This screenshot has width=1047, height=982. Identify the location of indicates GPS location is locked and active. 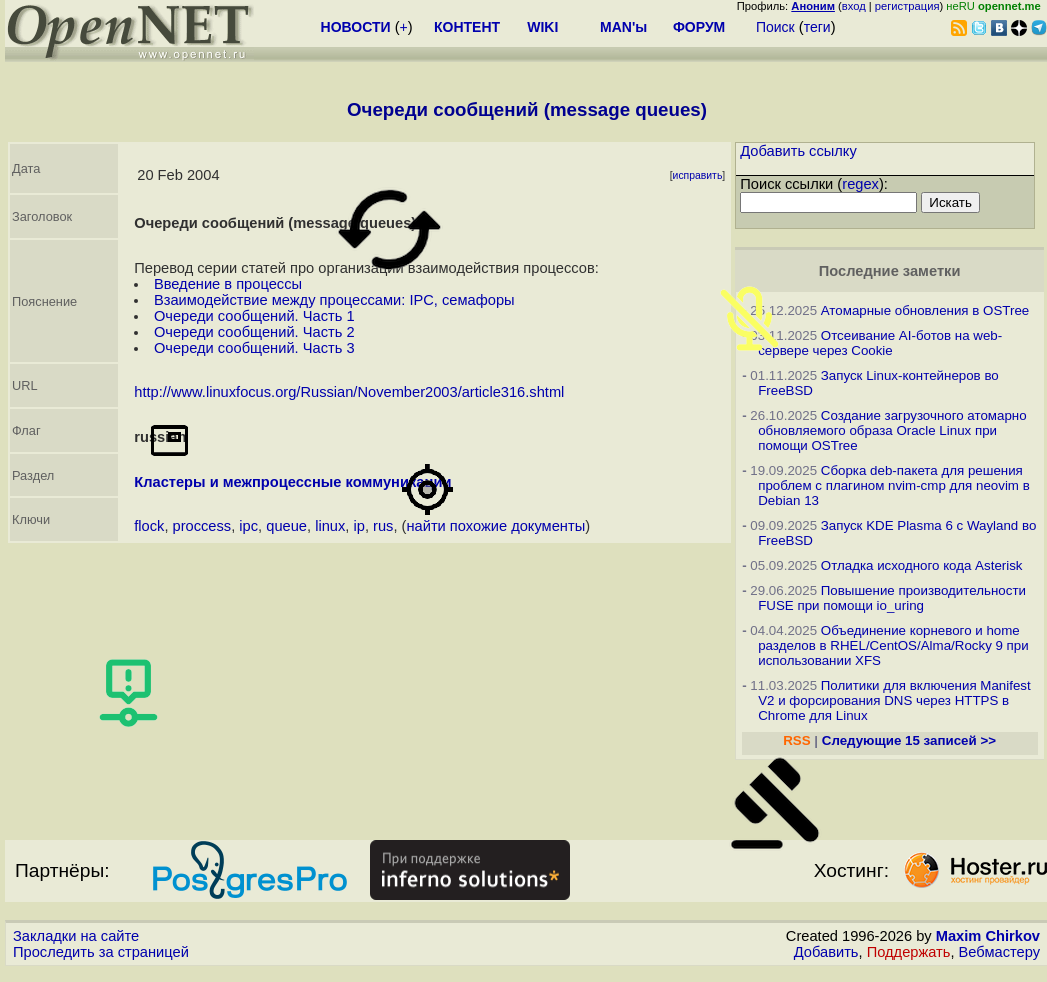
(427, 489).